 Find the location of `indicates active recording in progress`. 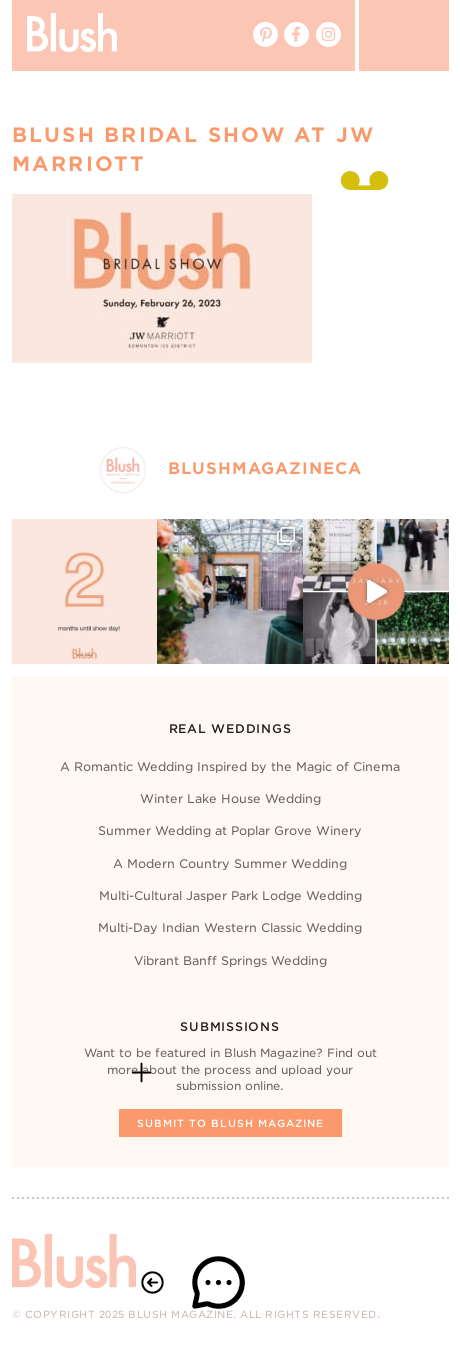

indicates active recording in progress is located at coordinates (364, 180).